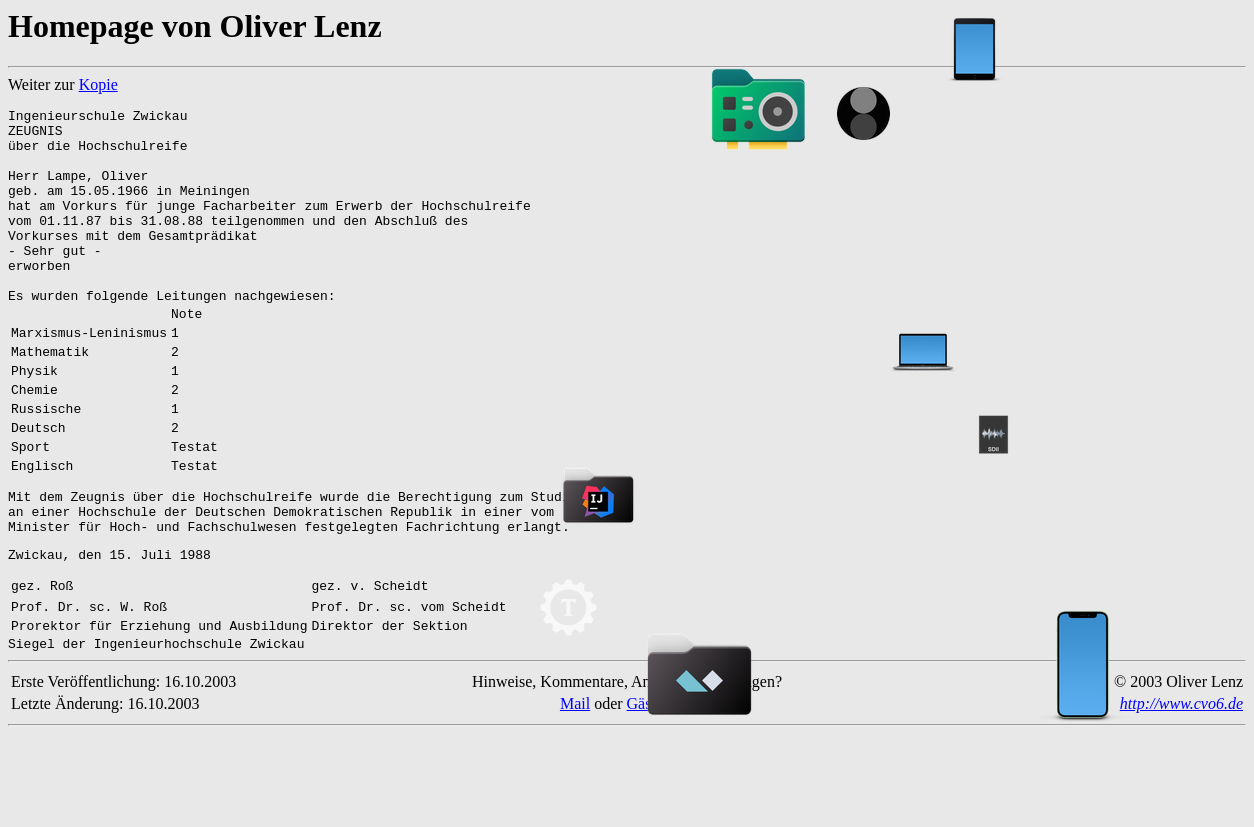 This screenshot has width=1254, height=827. I want to click on access text animation settings, so click(568, 607).